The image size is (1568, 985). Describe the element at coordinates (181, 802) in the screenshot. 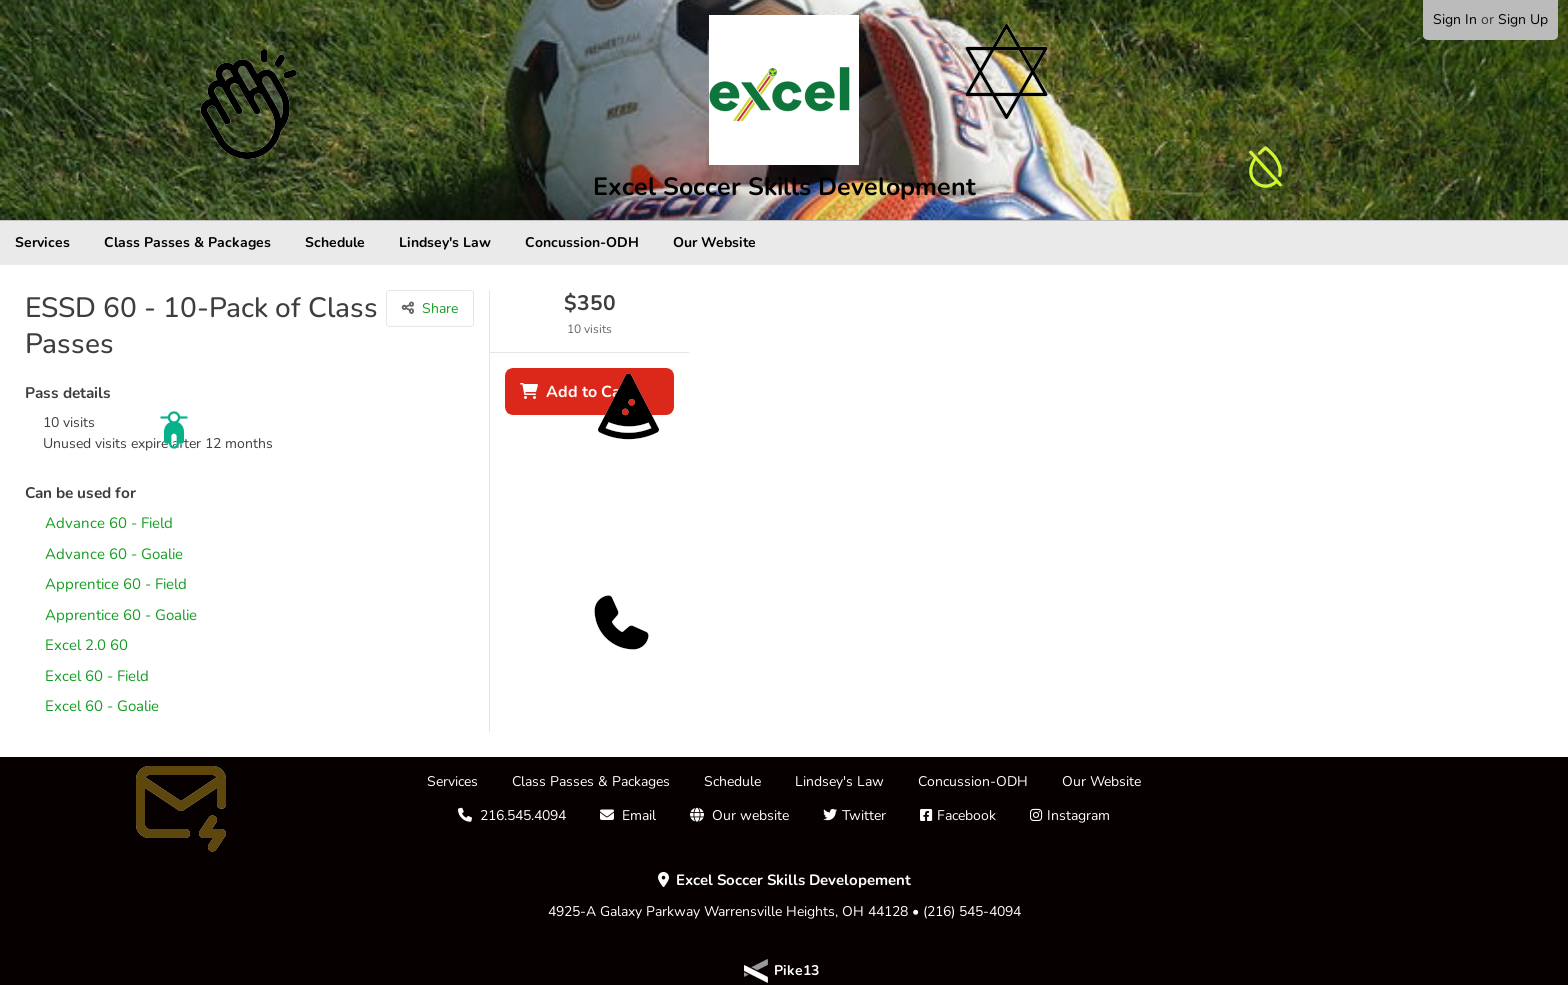

I see `send message with high priority` at that location.